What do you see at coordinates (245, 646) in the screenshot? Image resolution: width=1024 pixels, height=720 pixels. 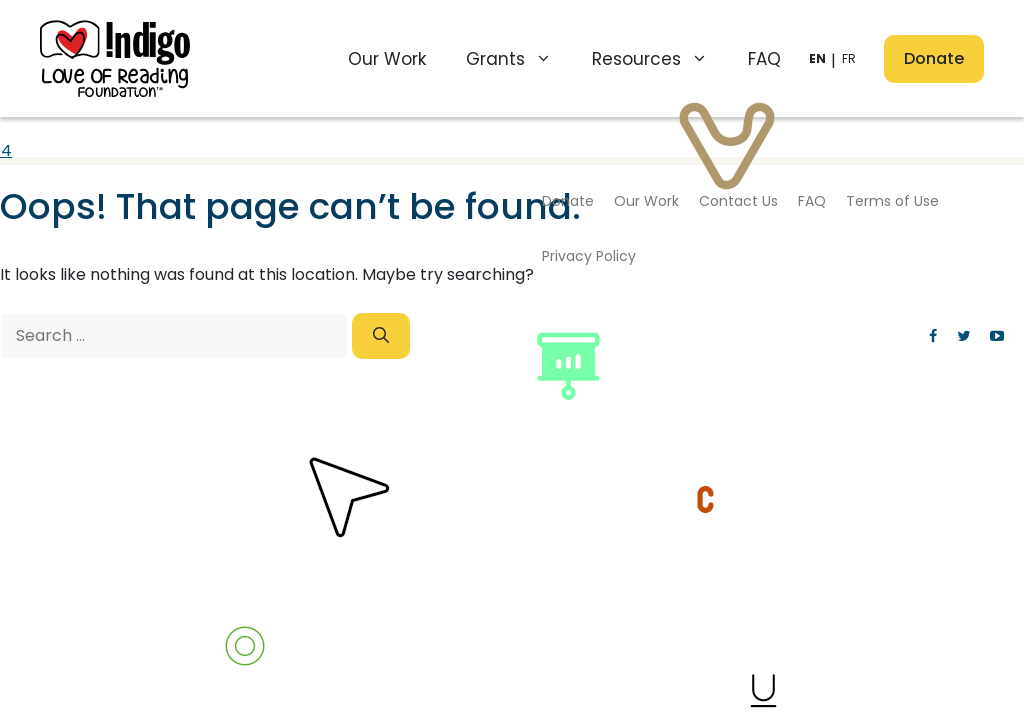 I see `unselected radio button option` at bounding box center [245, 646].